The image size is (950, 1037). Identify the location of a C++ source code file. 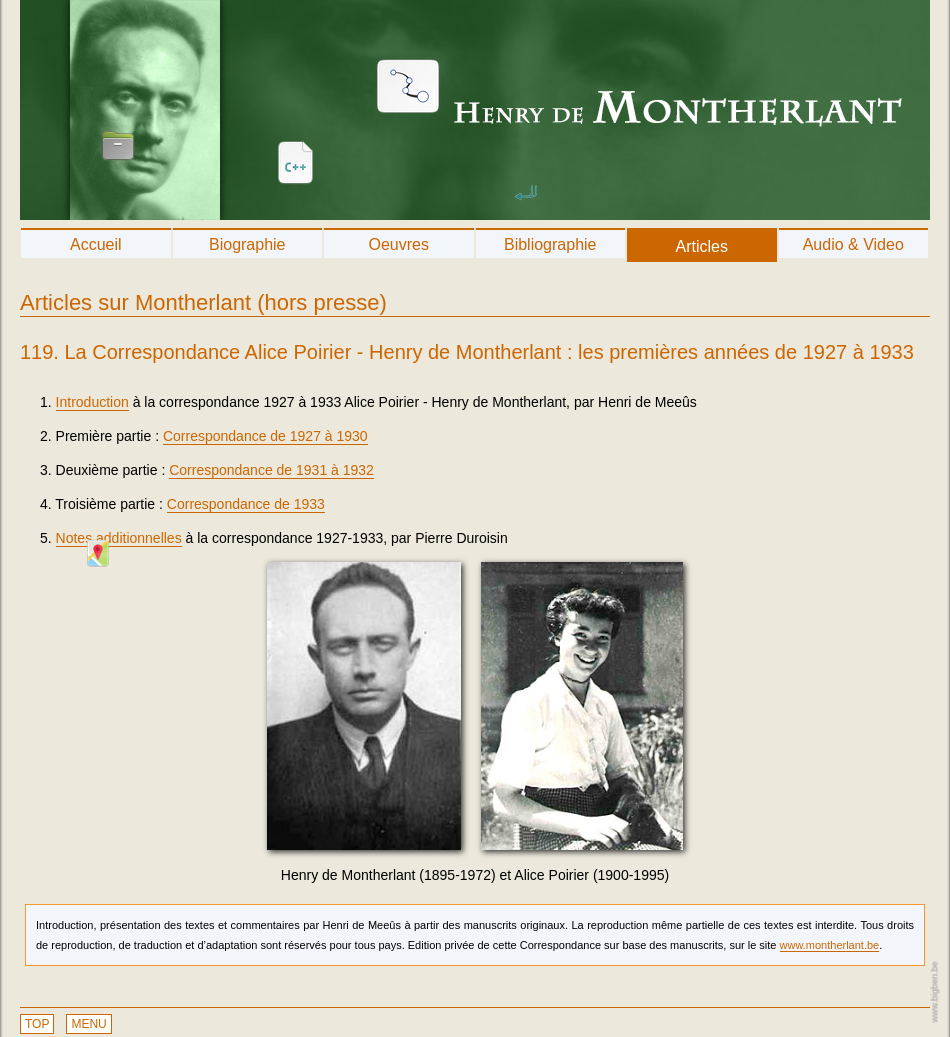
(295, 162).